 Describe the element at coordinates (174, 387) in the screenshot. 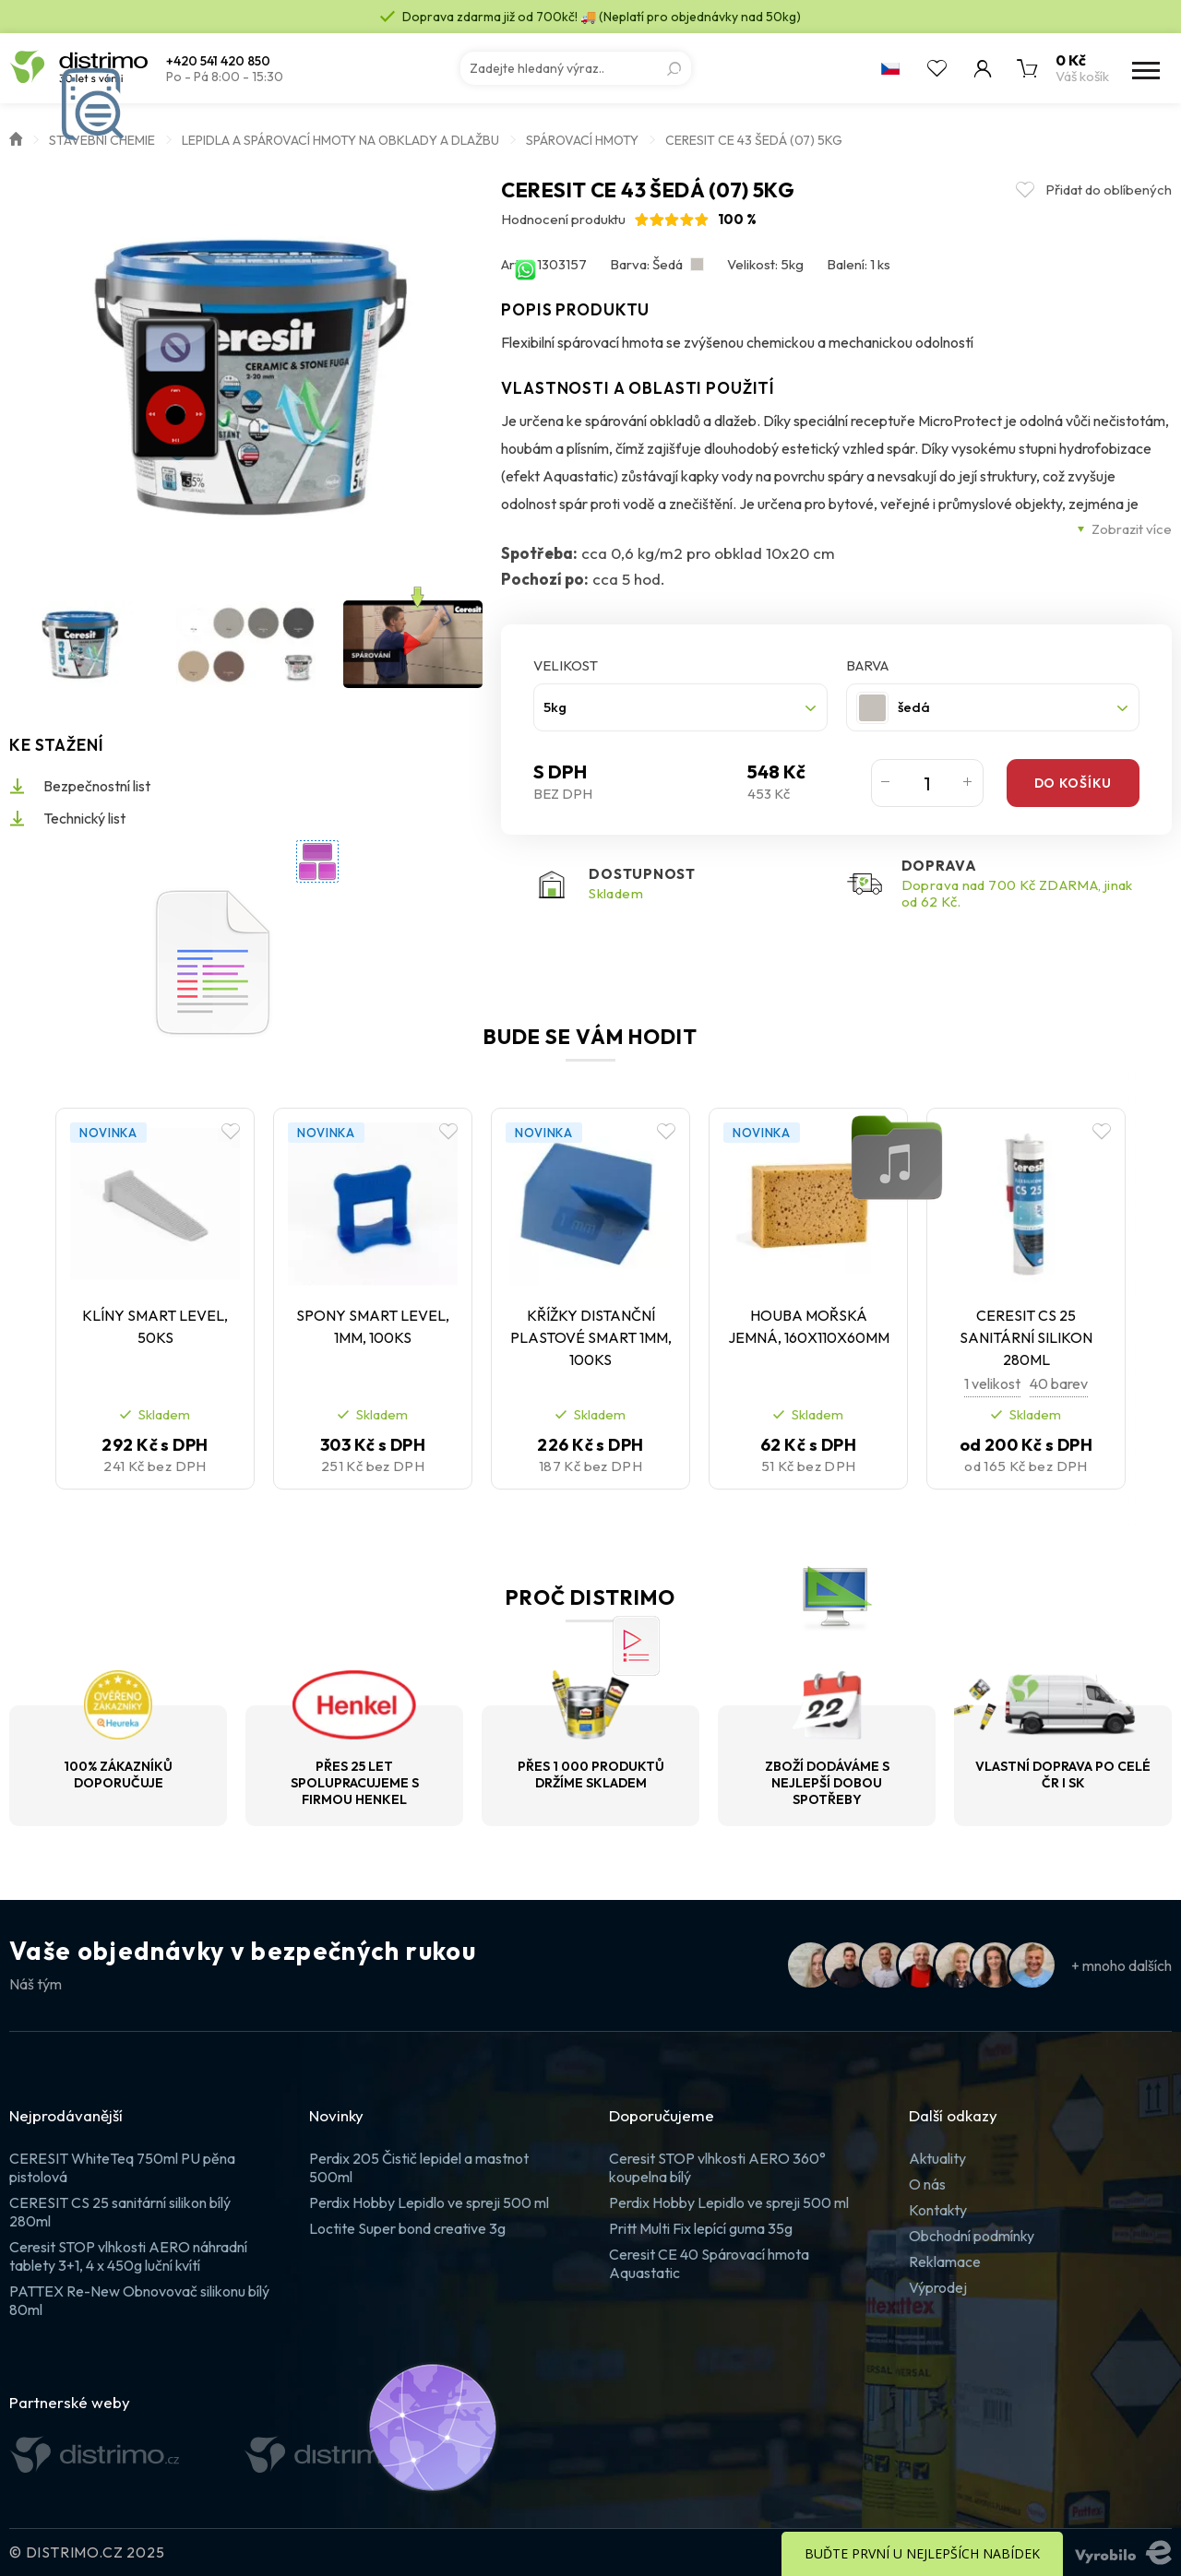

I see `iPod device with sync disabled or unavailable` at that location.